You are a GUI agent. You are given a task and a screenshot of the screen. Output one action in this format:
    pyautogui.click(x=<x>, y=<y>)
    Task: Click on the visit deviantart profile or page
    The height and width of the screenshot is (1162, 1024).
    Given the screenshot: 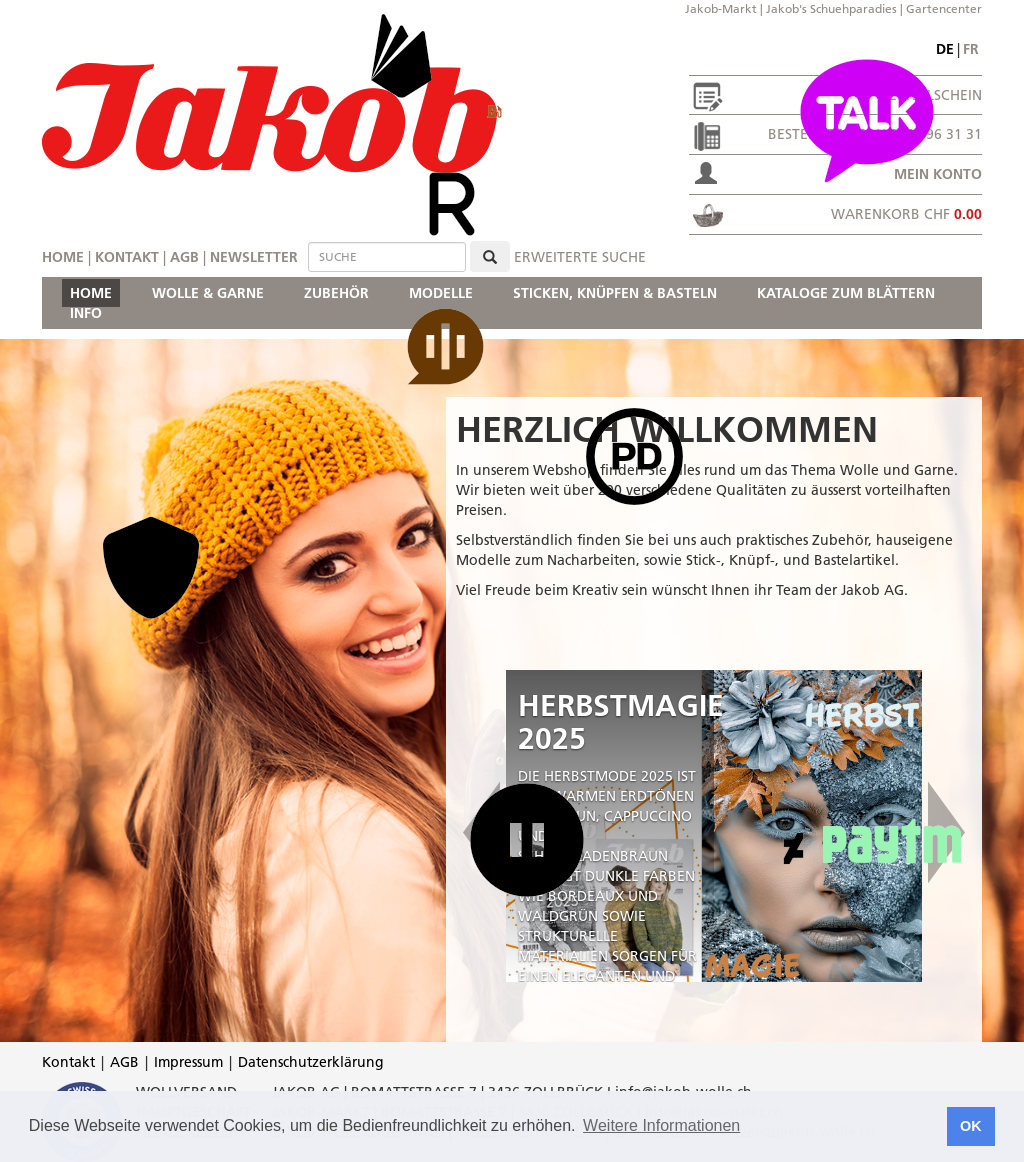 What is the action you would take?
    pyautogui.click(x=793, y=848)
    